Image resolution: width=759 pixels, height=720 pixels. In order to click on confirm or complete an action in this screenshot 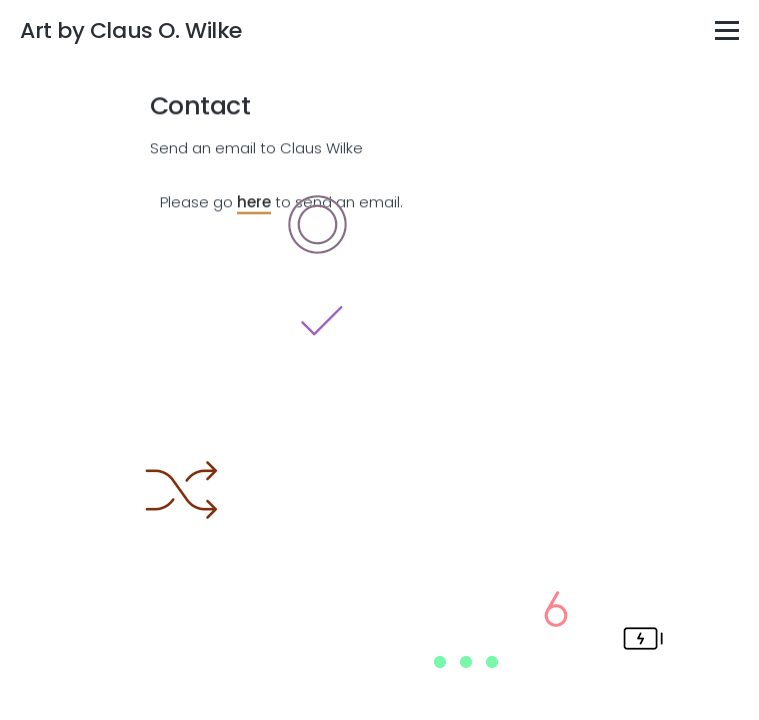, I will do `click(321, 319)`.